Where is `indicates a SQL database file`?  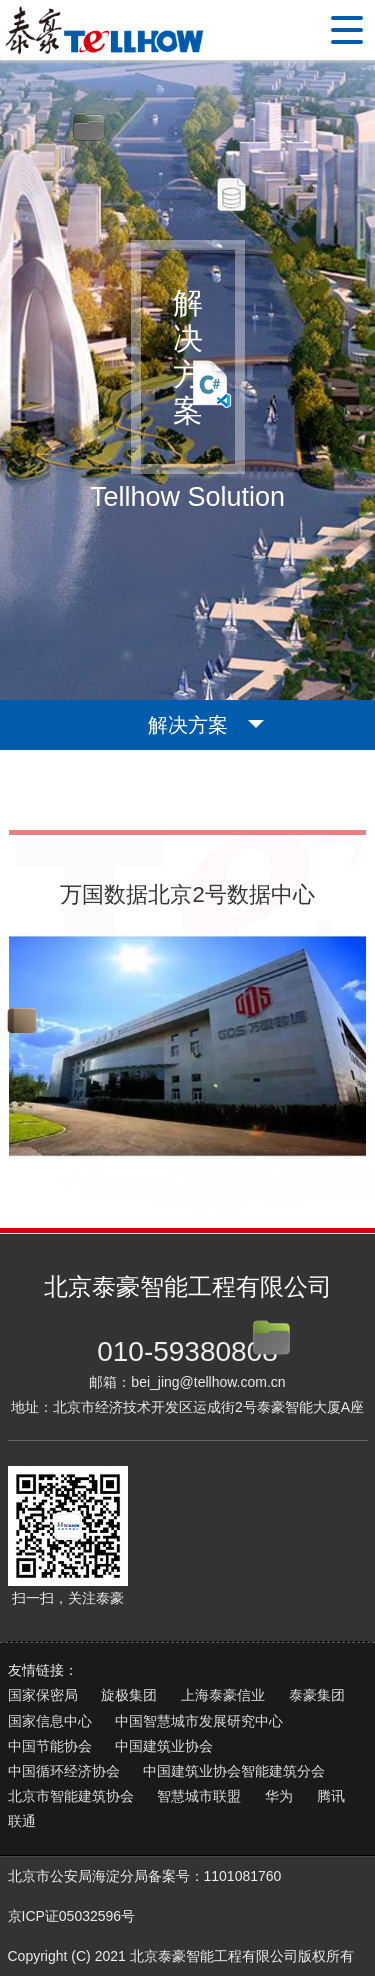
indicates a SQL database file is located at coordinates (231, 194).